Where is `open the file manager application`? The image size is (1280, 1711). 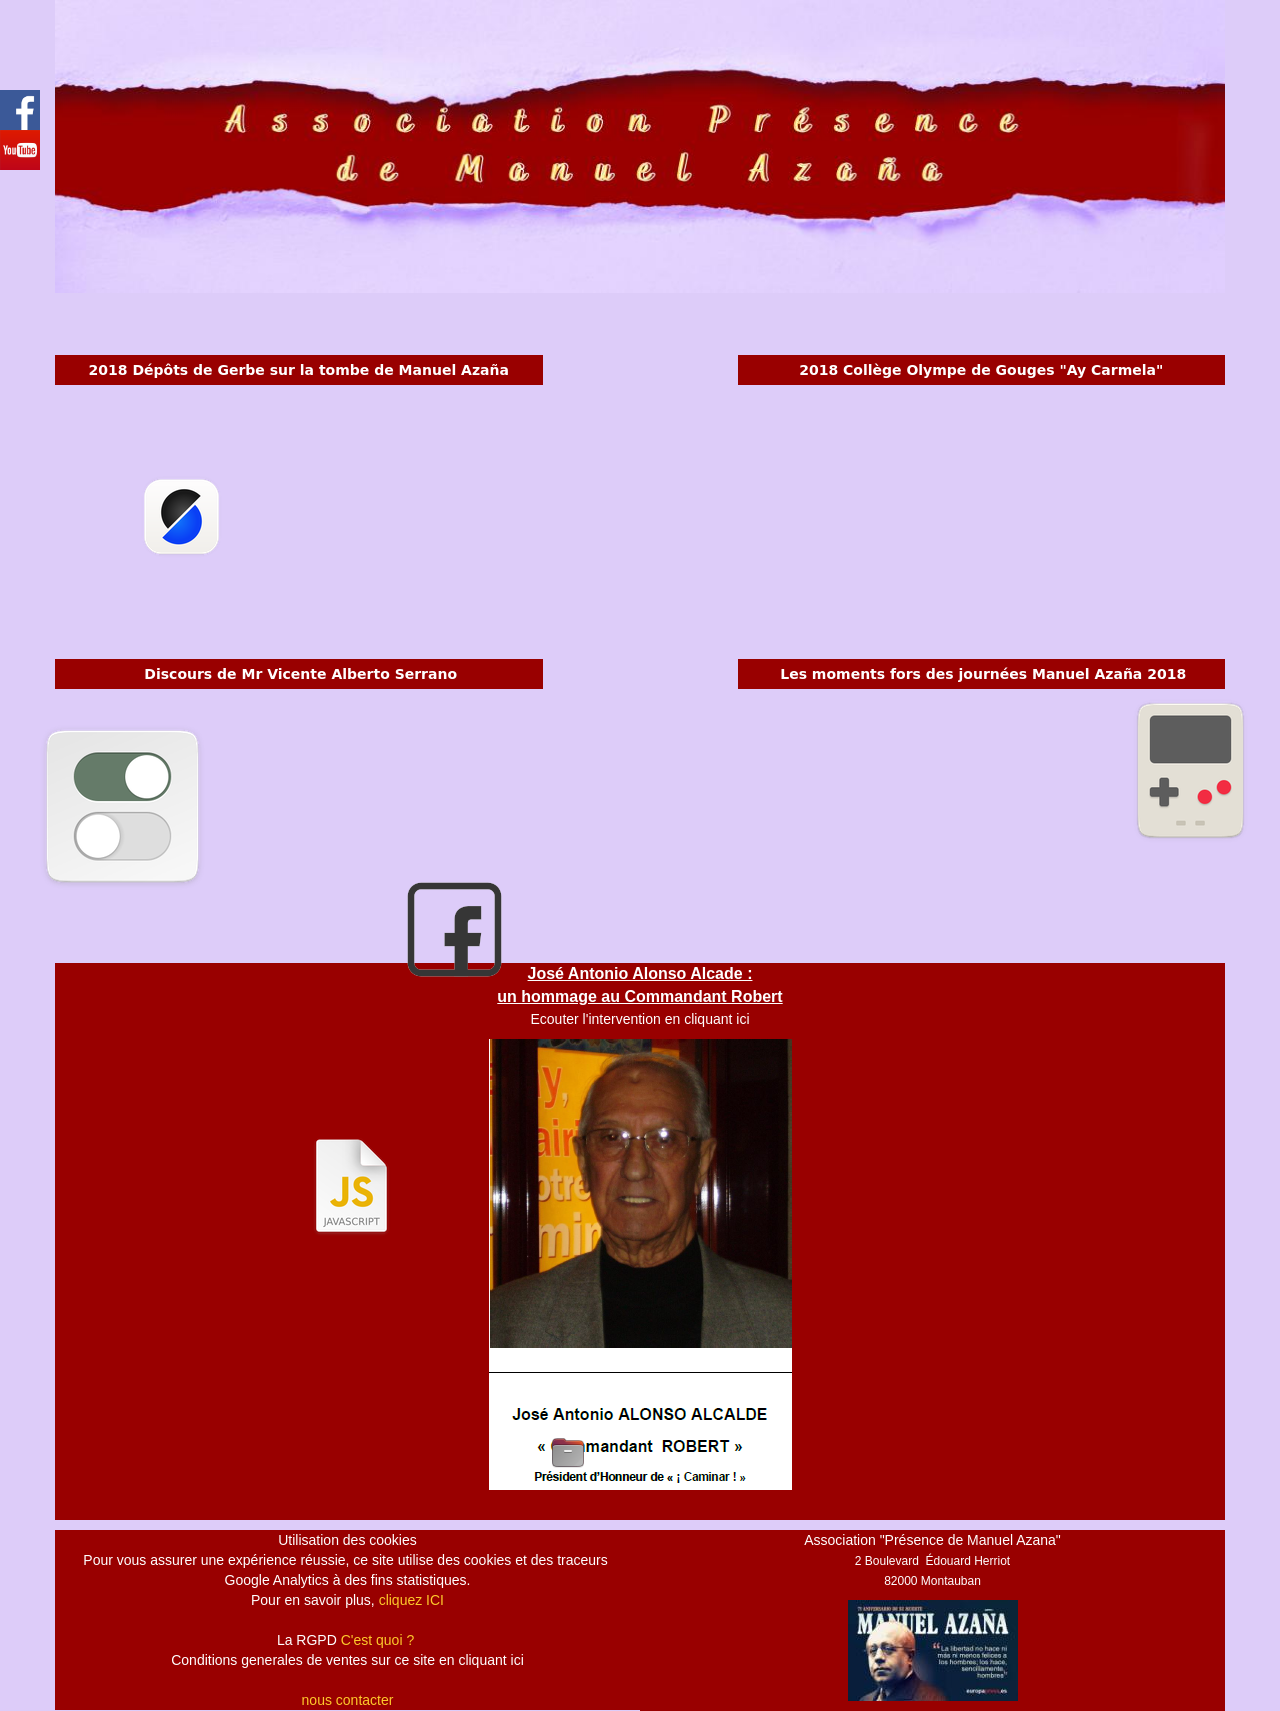
open the file manager application is located at coordinates (568, 1452).